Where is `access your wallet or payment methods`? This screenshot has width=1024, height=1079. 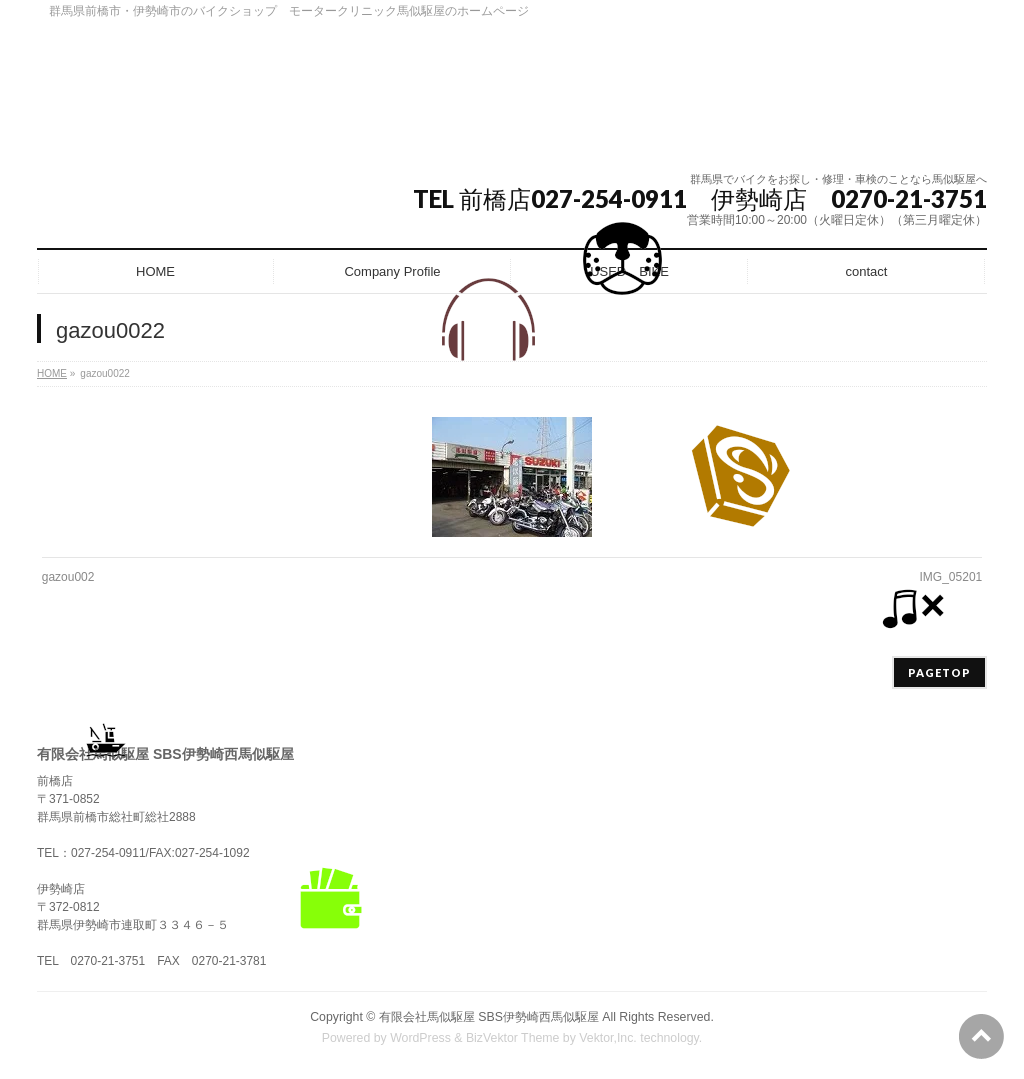 access your wallet or payment methods is located at coordinates (330, 899).